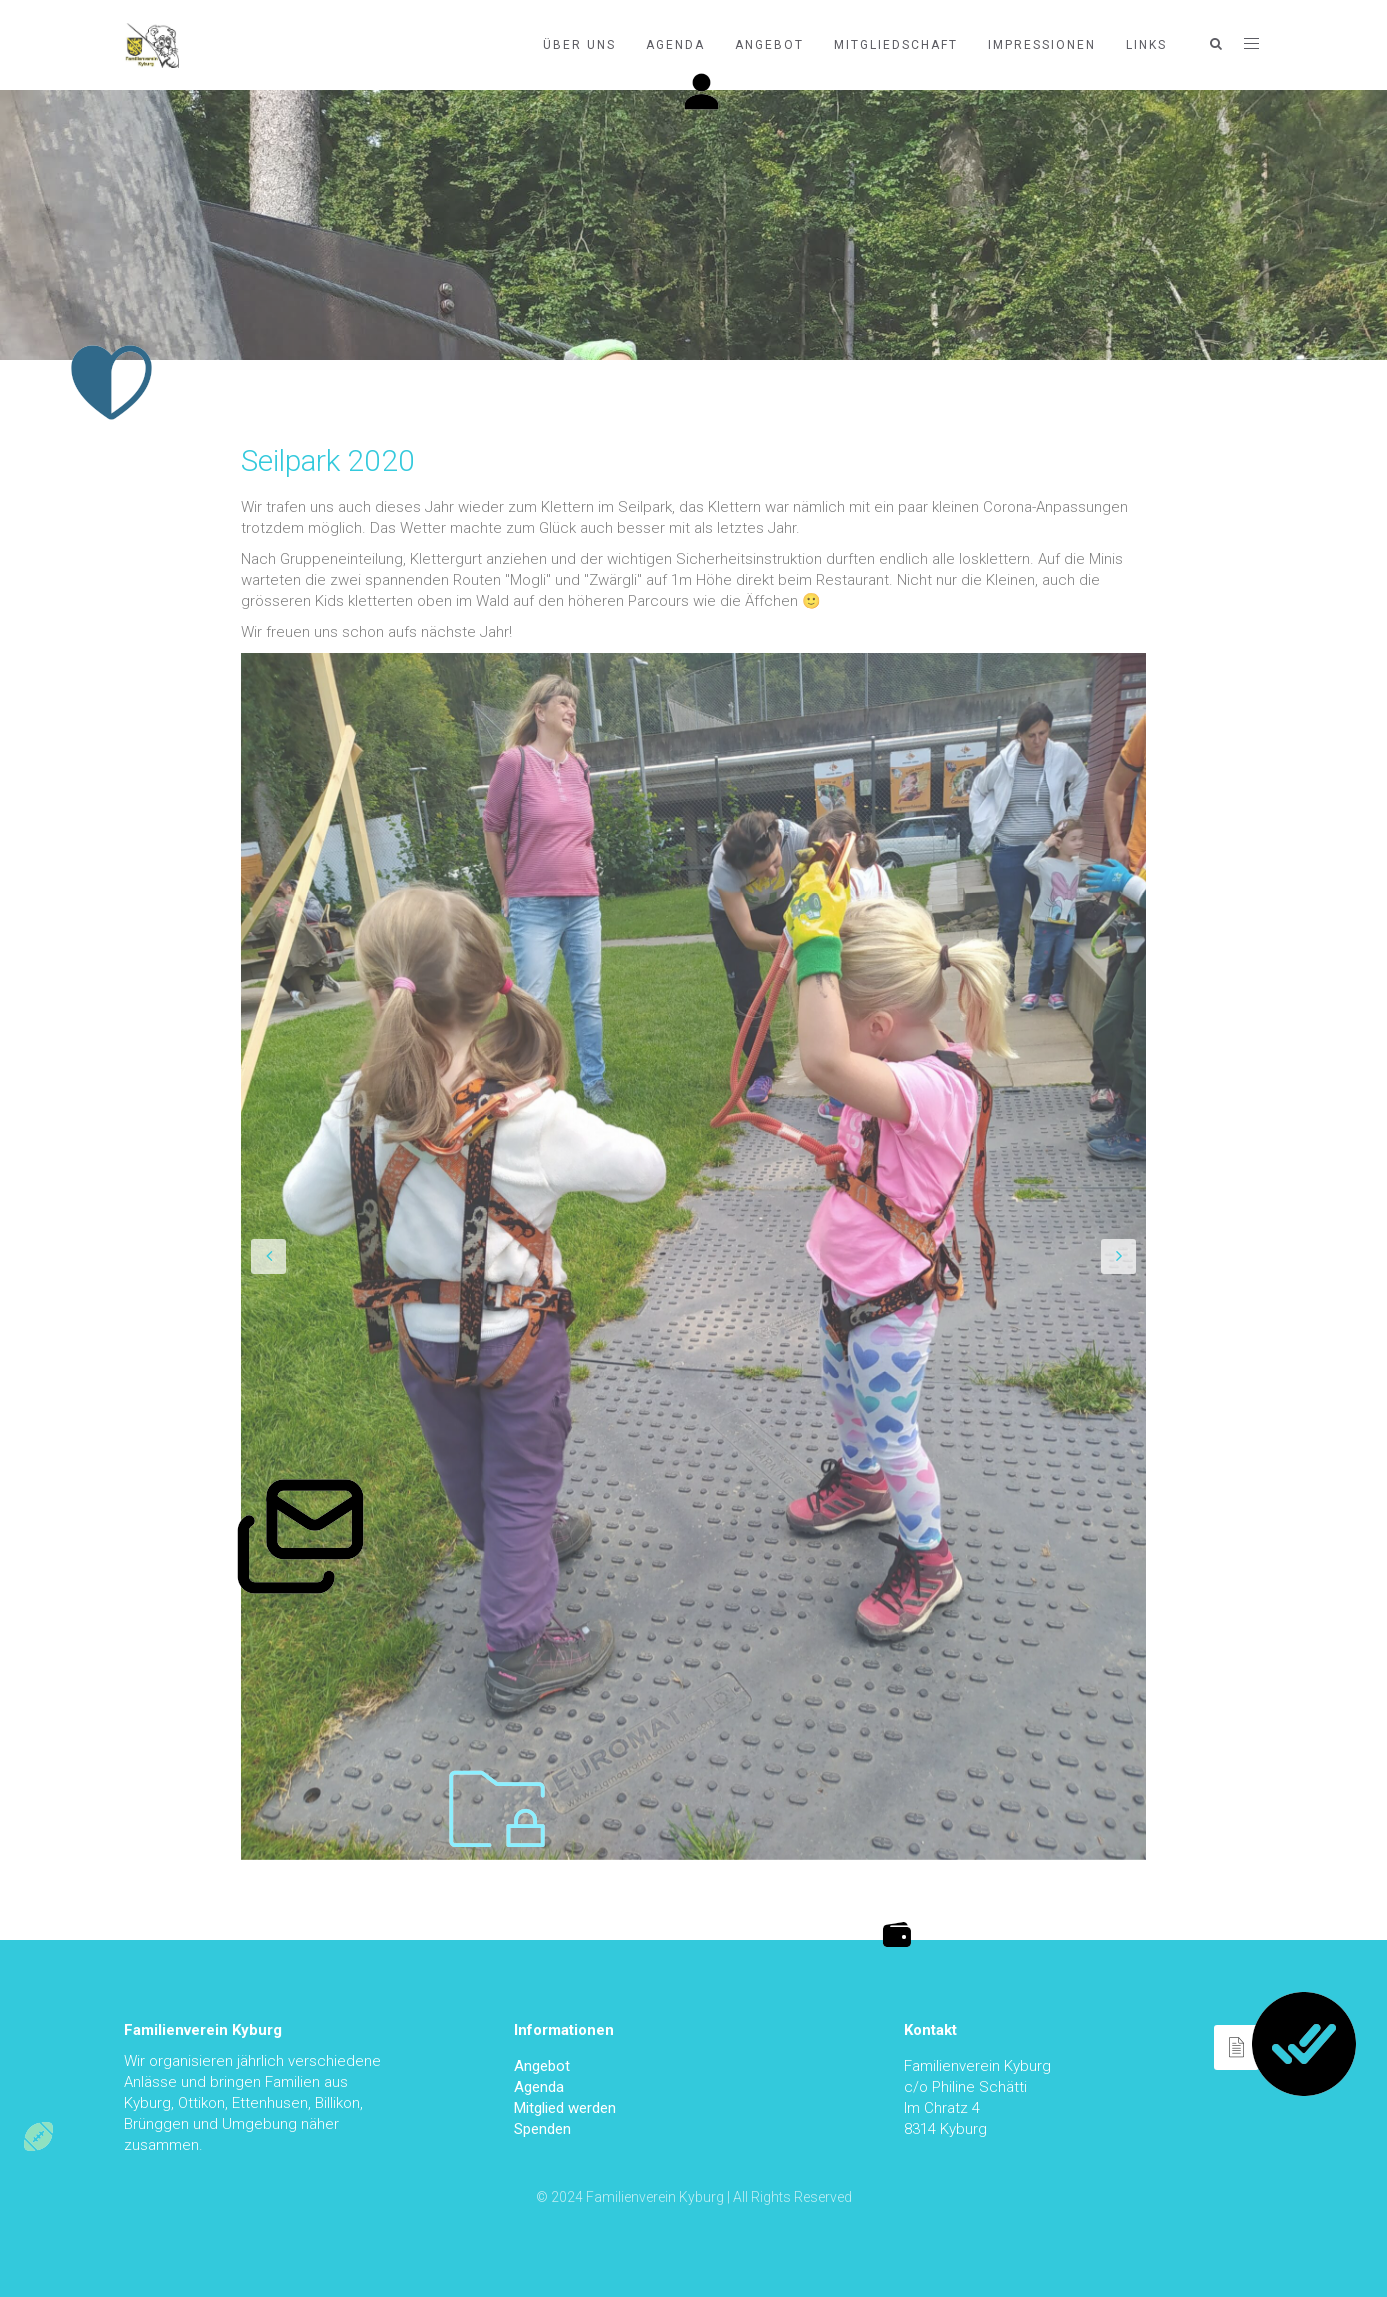 This screenshot has height=2297, width=1387. Describe the element at coordinates (111, 382) in the screenshot. I see `indicates partial like or favorite status` at that location.